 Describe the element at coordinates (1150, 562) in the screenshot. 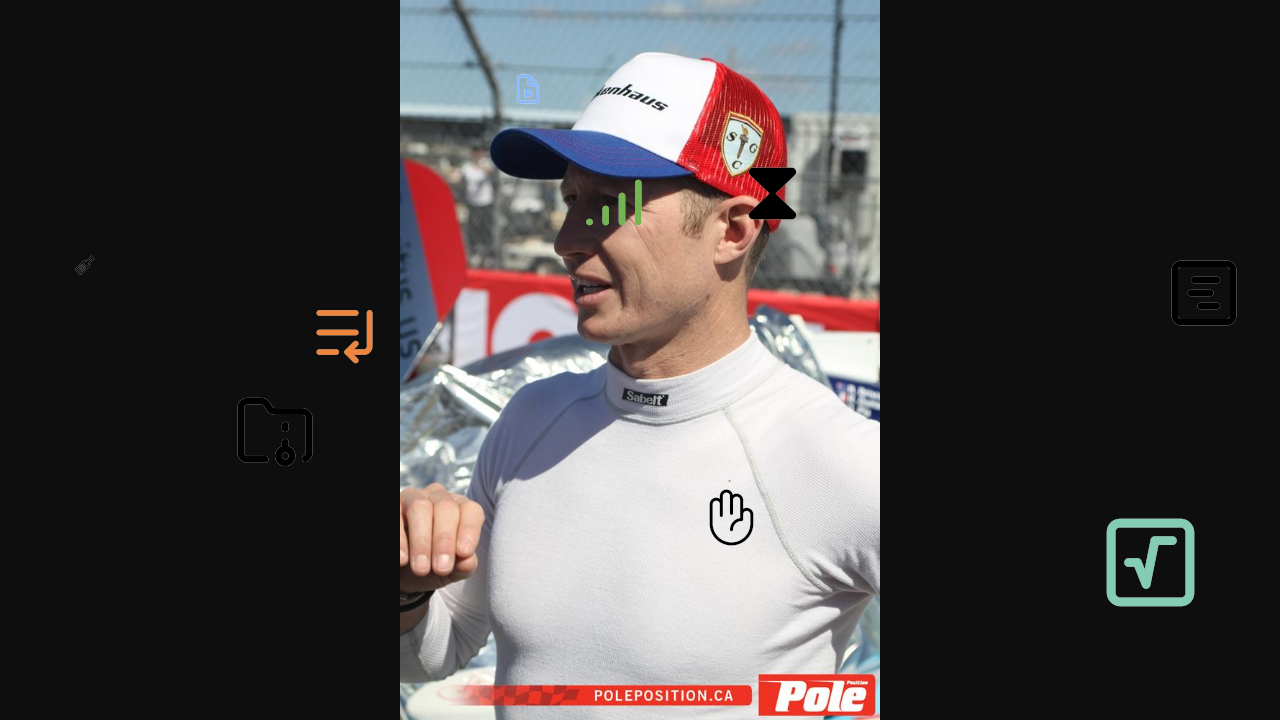

I see `access square root calculator function` at that location.